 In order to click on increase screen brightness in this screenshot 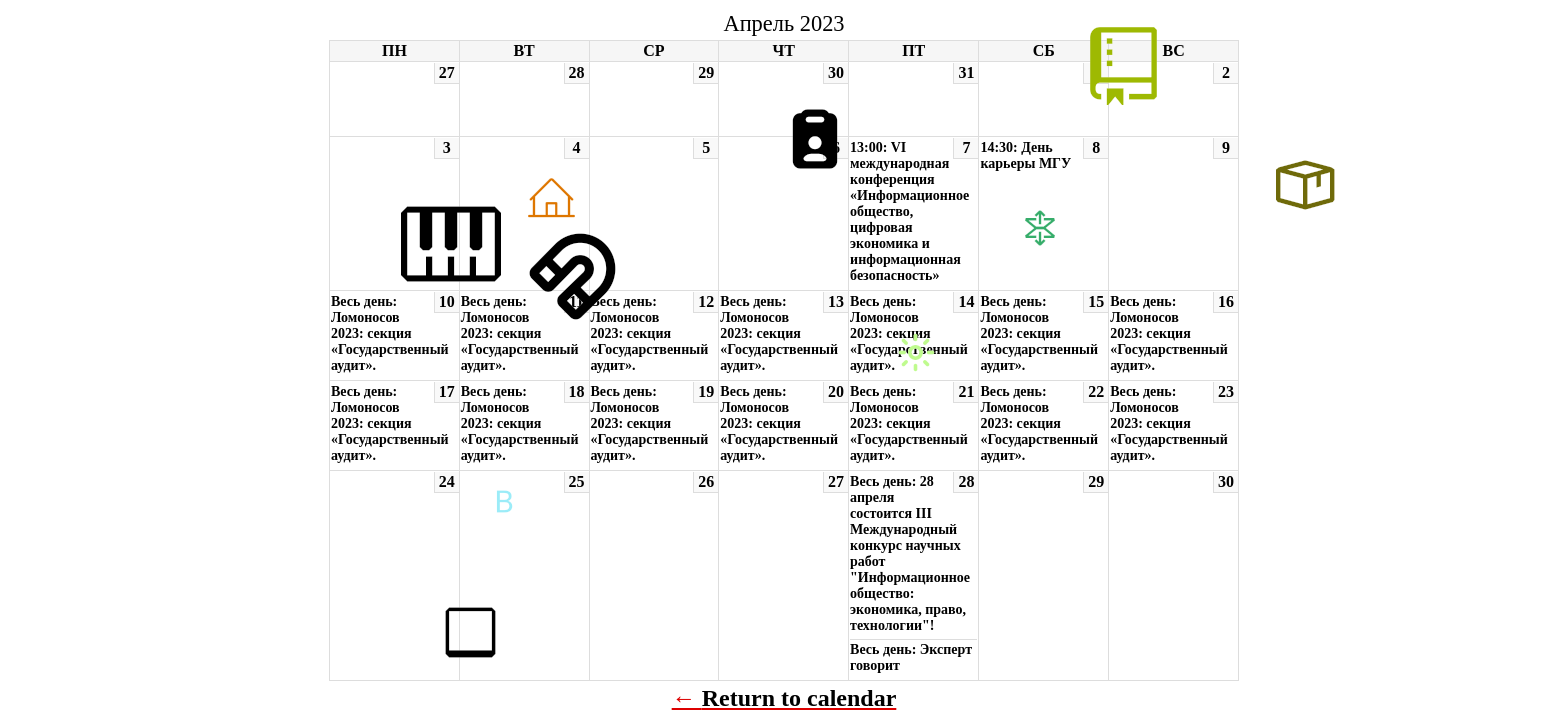, I will do `click(915, 352)`.